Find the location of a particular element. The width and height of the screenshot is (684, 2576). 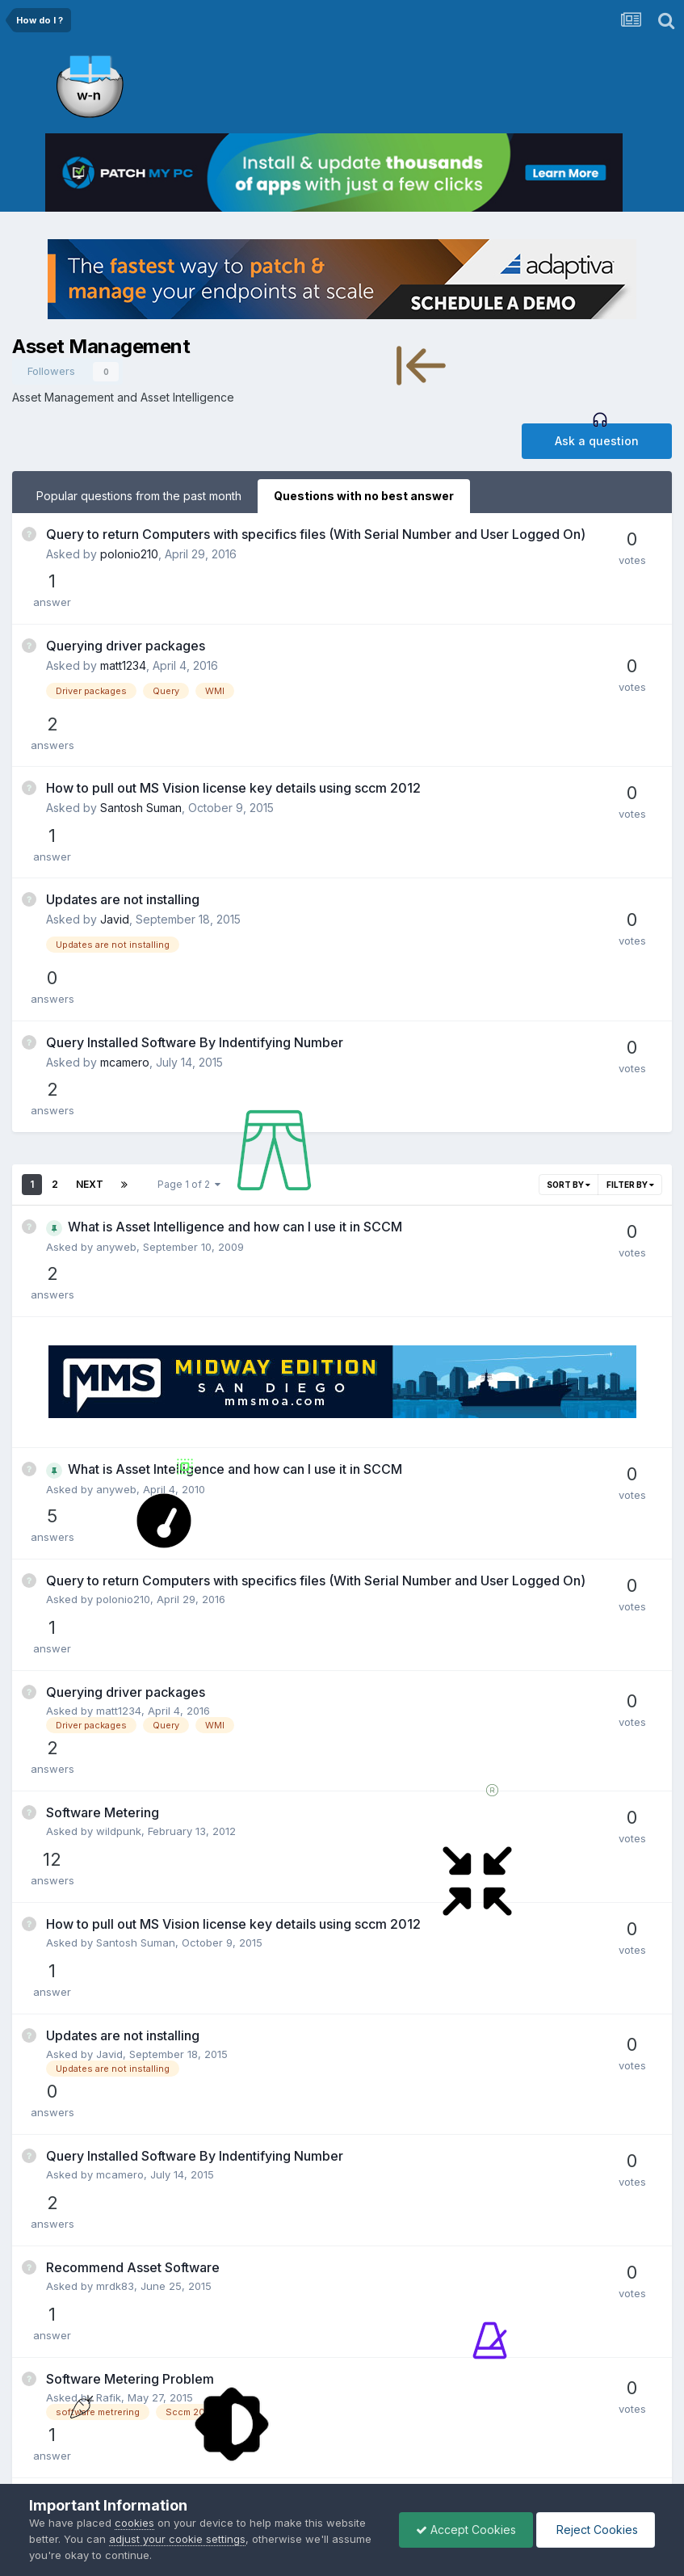

listen to audio or music is located at coordinates (600, 420).